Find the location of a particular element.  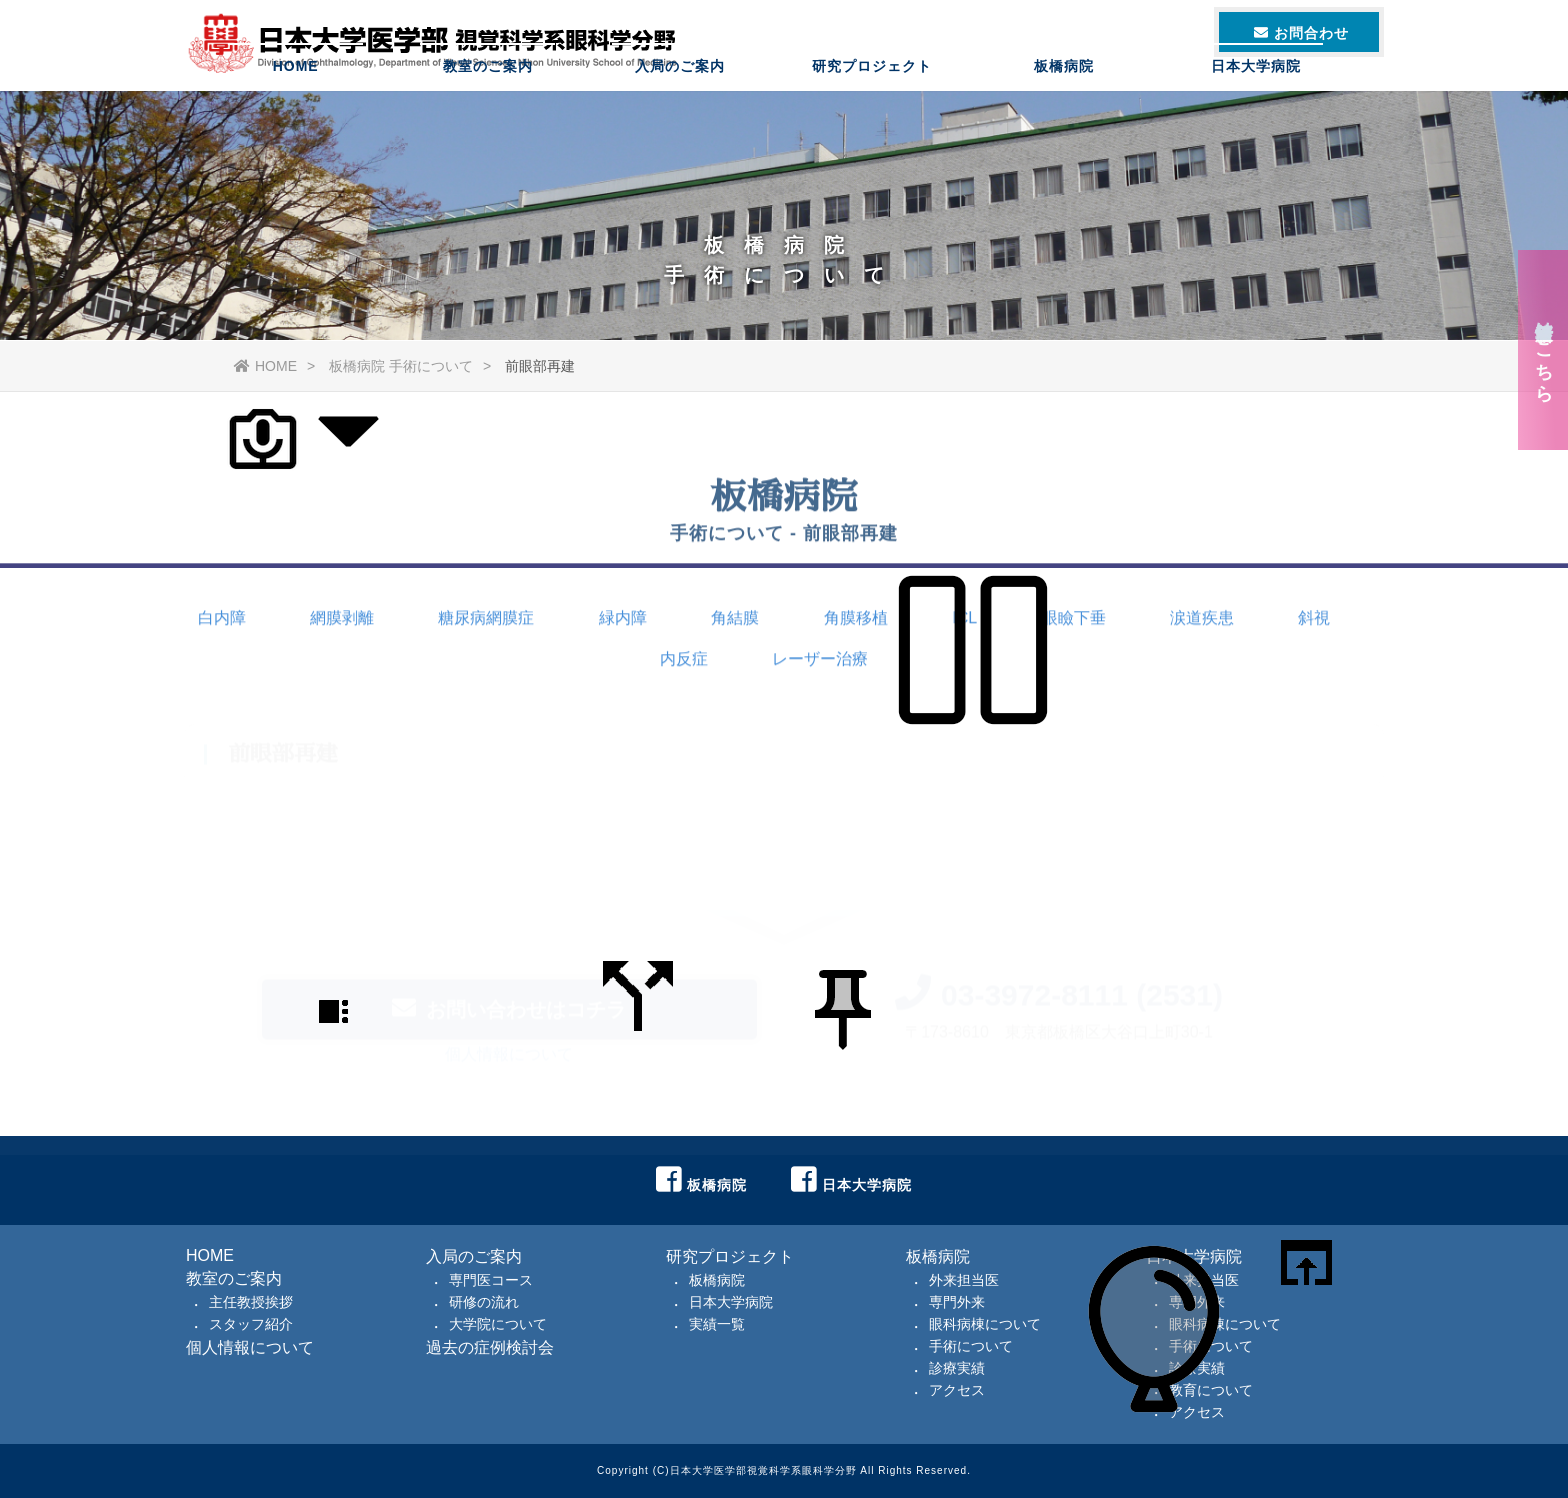

switch to column view layout is located at coordinates (973, 650).